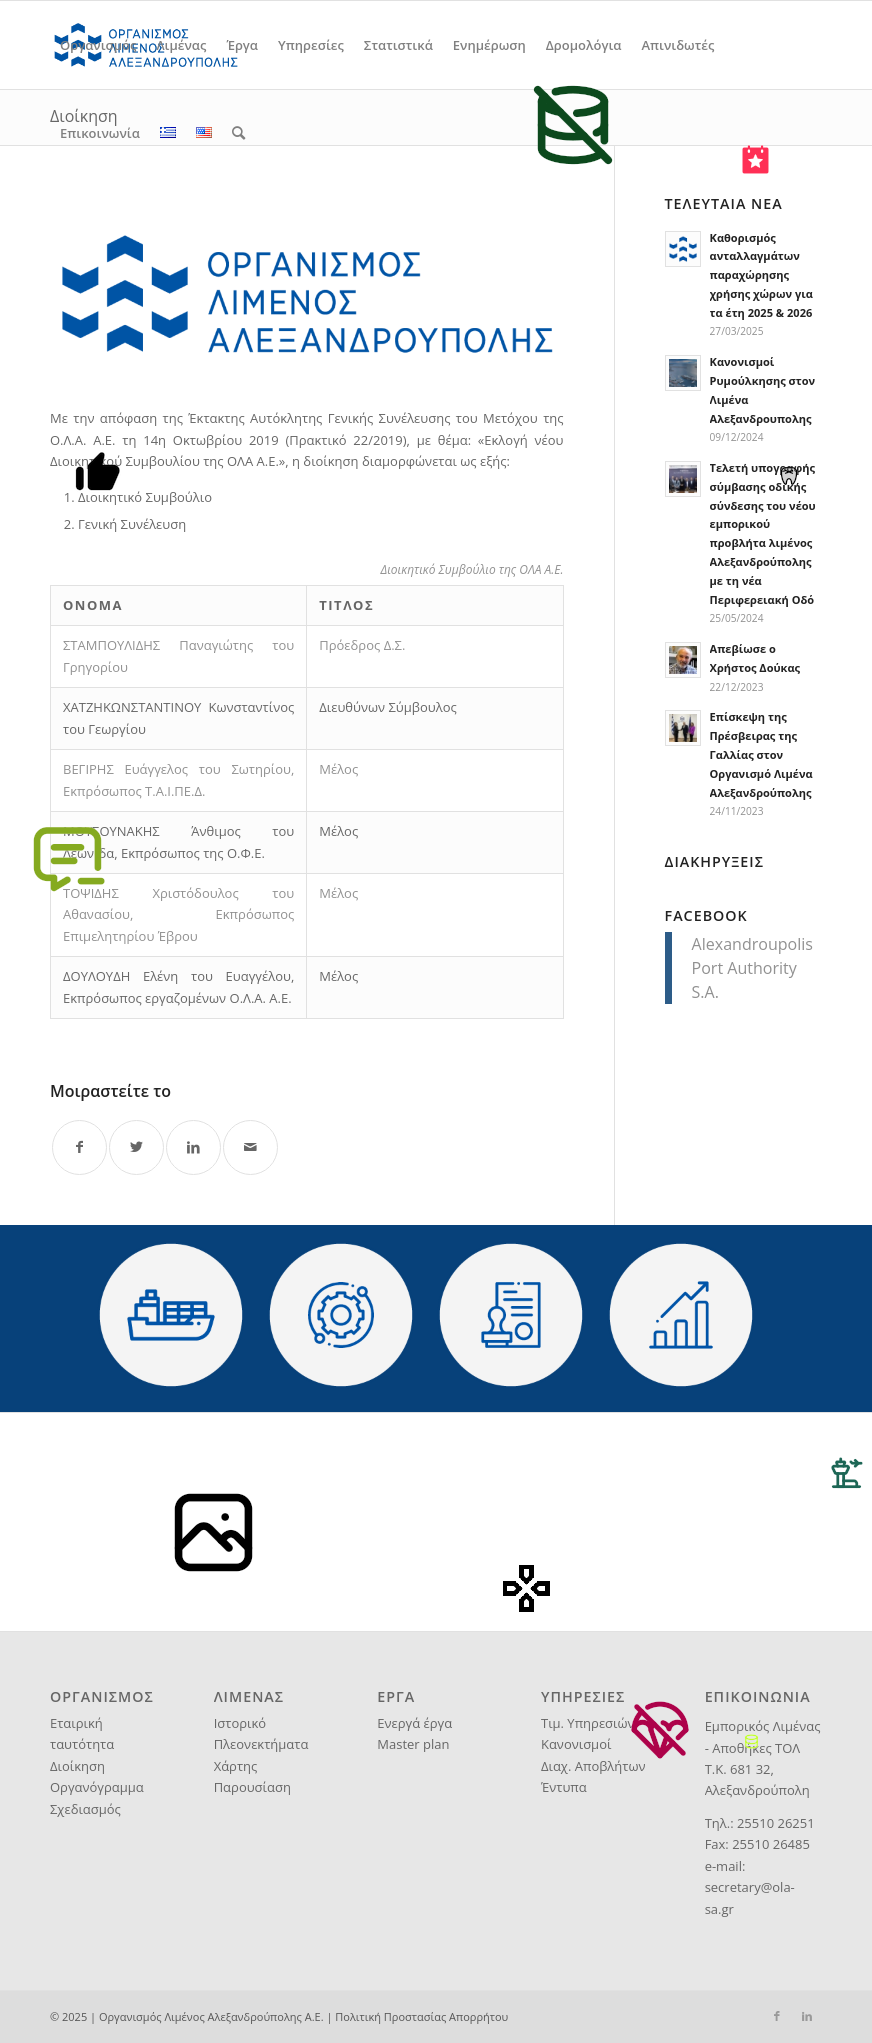 The image size is (872, 2043). What do you see at coordinates (67, 857) in the screenshot?
I see `remove a message from the conversation` at bounding box center [67, 857].